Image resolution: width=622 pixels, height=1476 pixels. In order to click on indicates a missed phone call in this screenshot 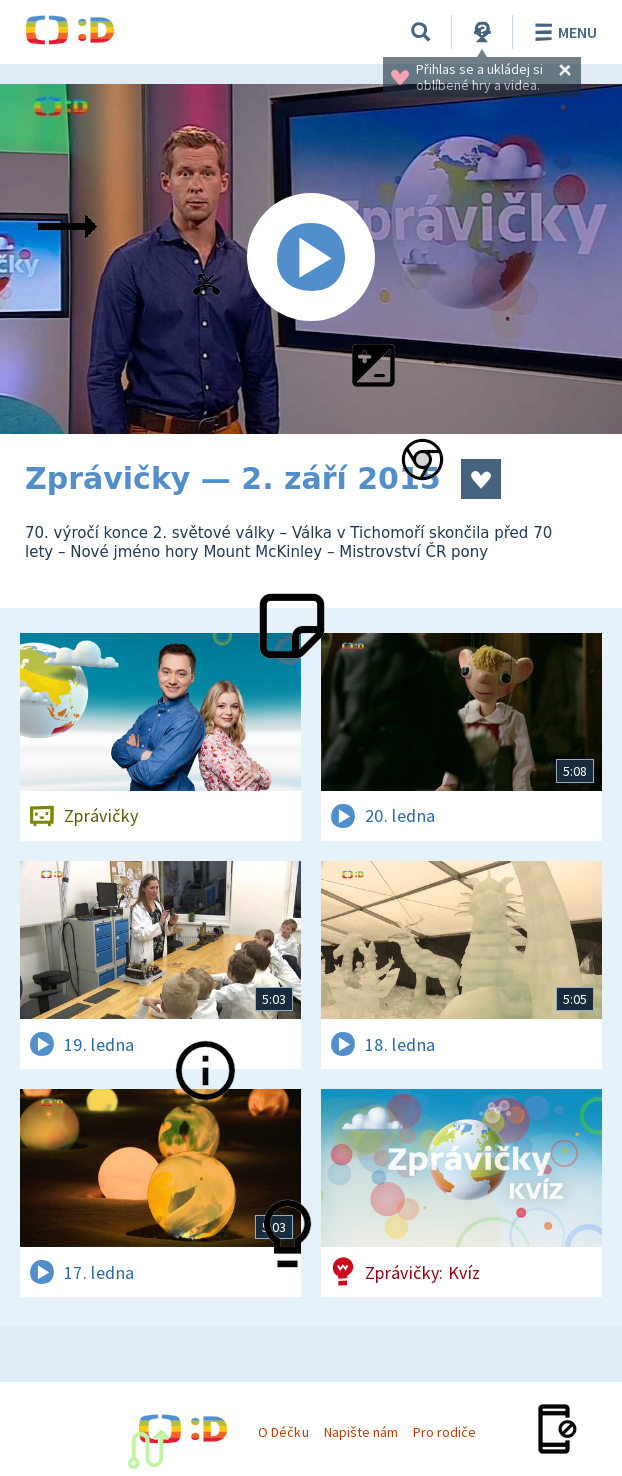, I will do `click(206, 284)`.